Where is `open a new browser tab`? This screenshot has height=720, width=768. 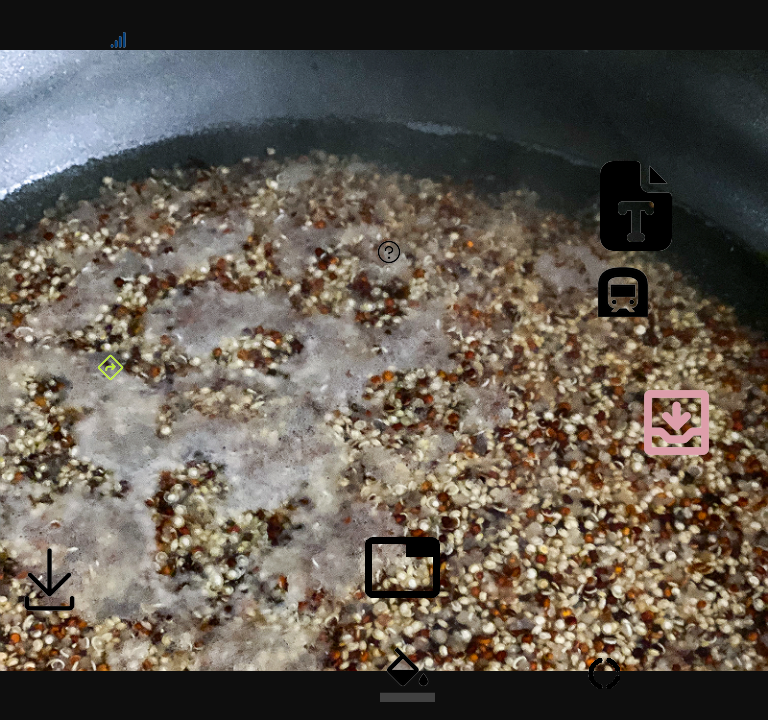 open a new browser tab is located at coordinates (402, 567).